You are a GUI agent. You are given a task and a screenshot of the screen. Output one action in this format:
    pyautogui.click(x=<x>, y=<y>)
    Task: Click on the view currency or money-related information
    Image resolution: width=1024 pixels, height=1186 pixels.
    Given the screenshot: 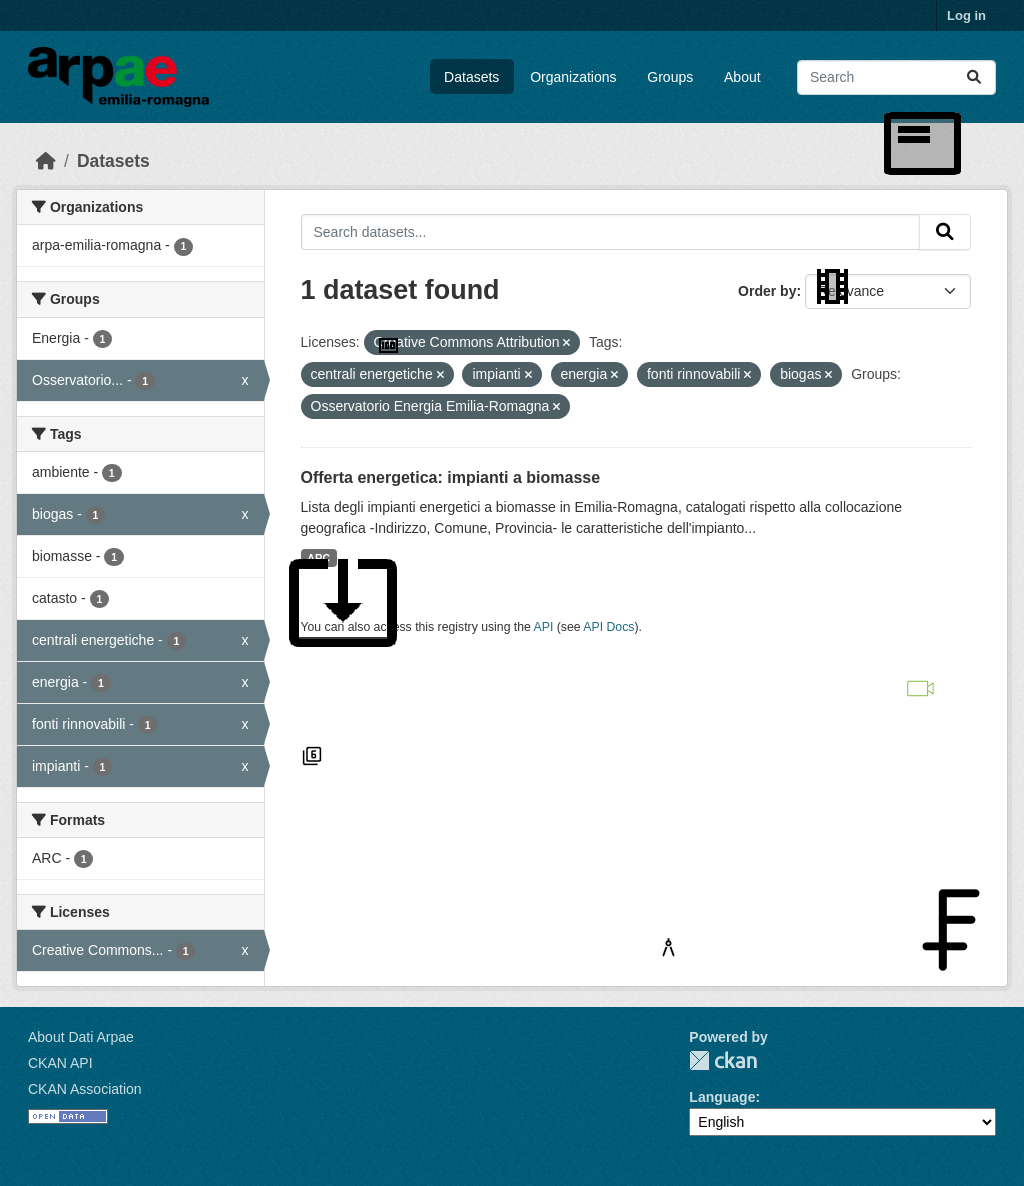 What is the action you would take?
    pyautogui.click(x=388, y=345)
    